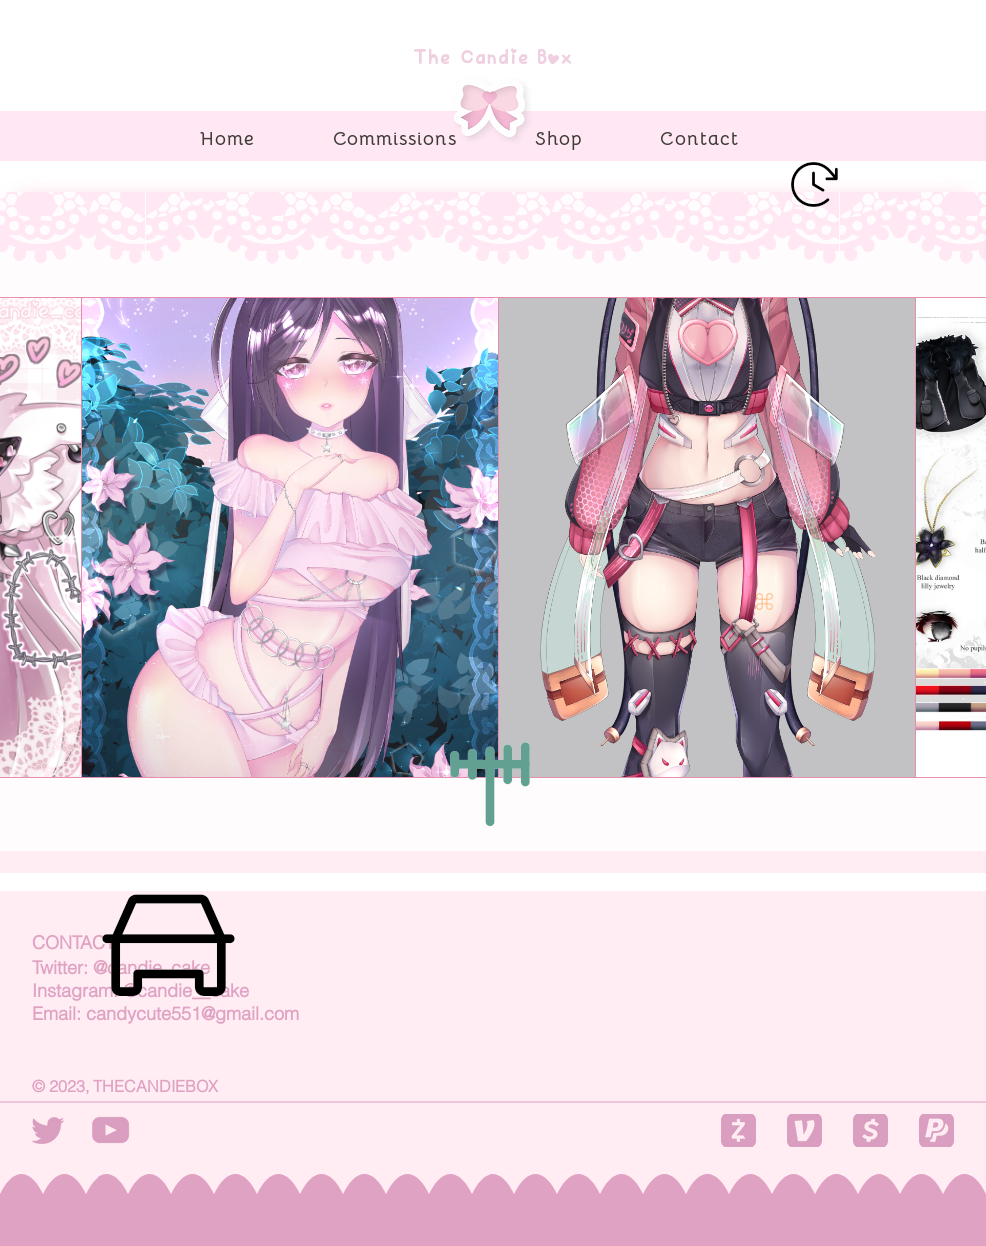 The height and width of the screenshot is (1246, 986). I want to click on access vehicle or driving settings, so click(168, 947).